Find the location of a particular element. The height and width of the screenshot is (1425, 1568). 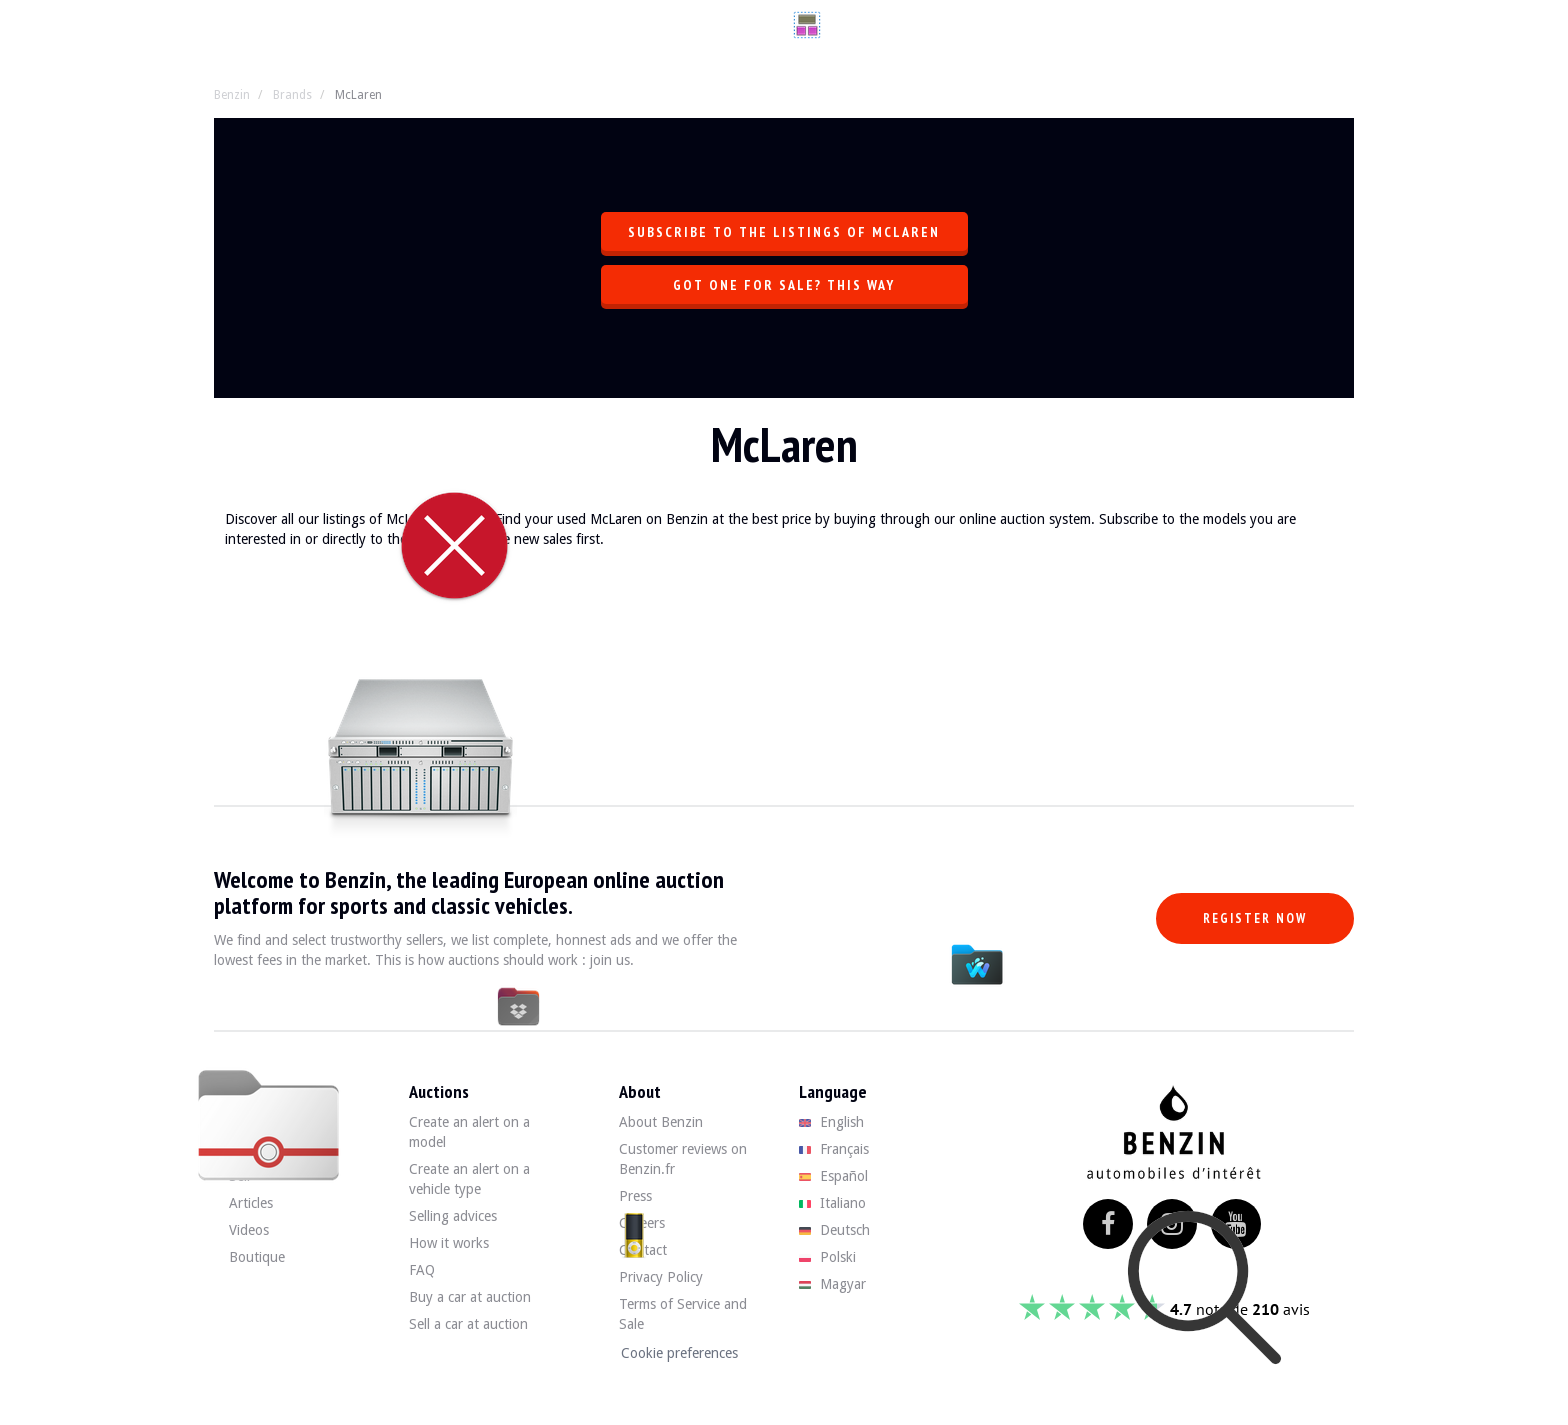

select all items in the current view is located at coordinates (807, 25).